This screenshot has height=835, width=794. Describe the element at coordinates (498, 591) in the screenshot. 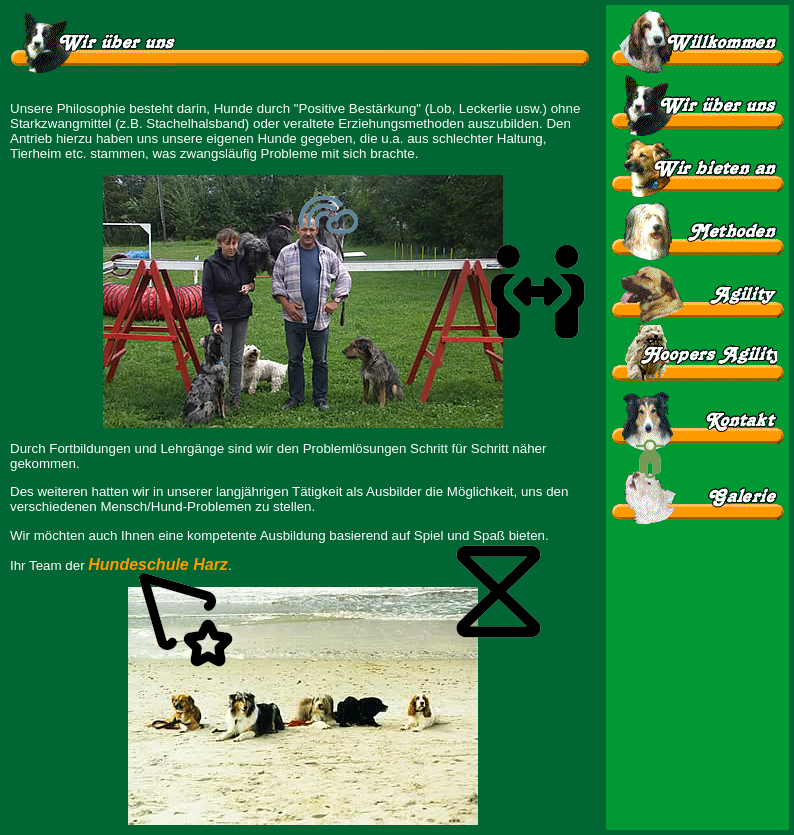

I see `indicates loading or processing in progress` at that location.